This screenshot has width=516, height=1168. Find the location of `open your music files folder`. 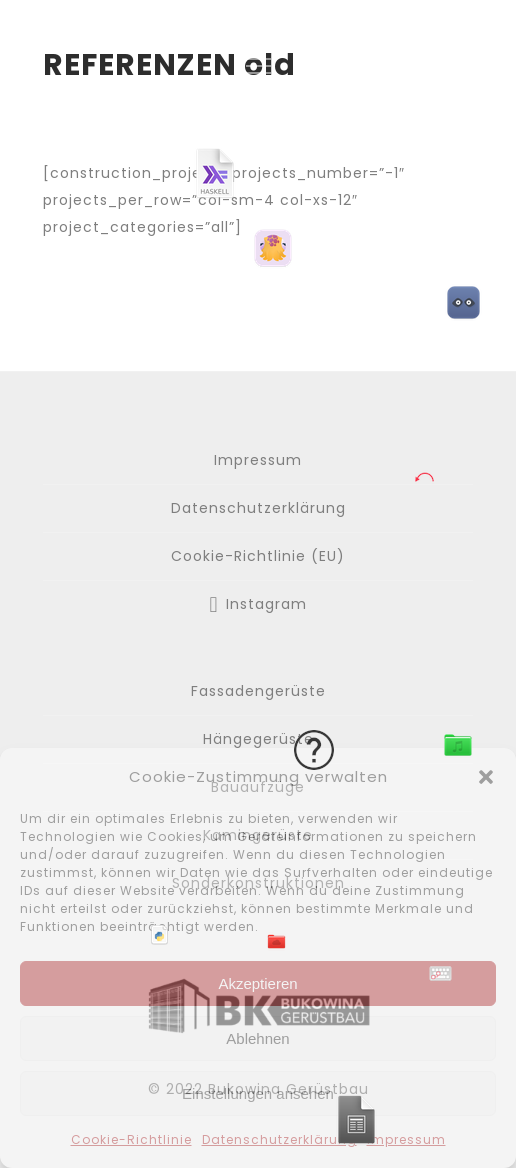

open your music files folder is located at coordinates (458, 745).